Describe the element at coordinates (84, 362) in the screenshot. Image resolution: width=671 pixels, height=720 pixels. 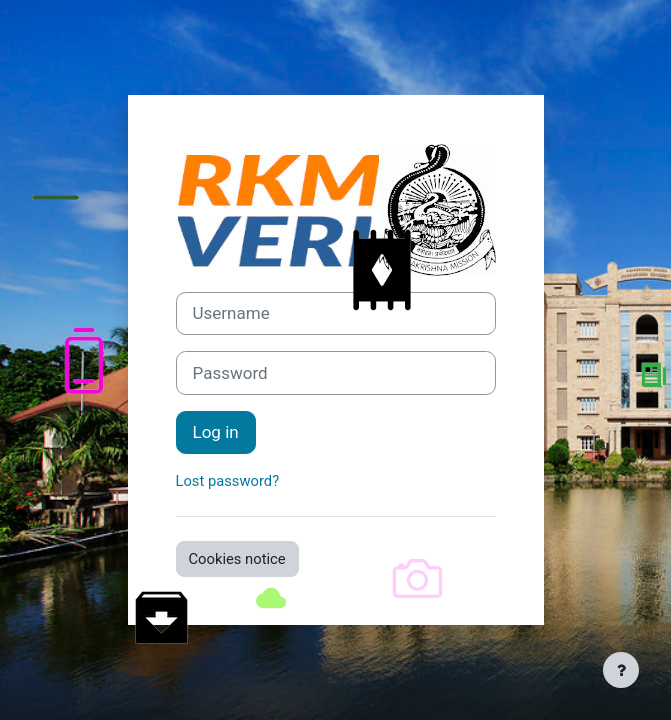
I see `indicates low battery level` at that location.